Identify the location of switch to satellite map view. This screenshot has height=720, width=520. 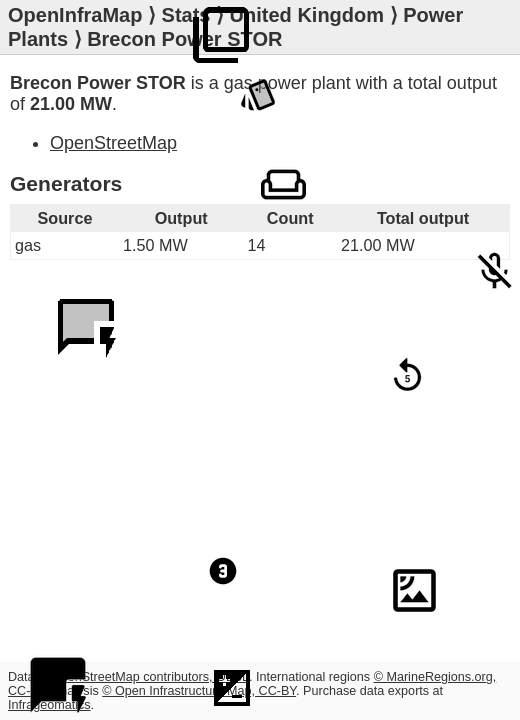
(414, 590).